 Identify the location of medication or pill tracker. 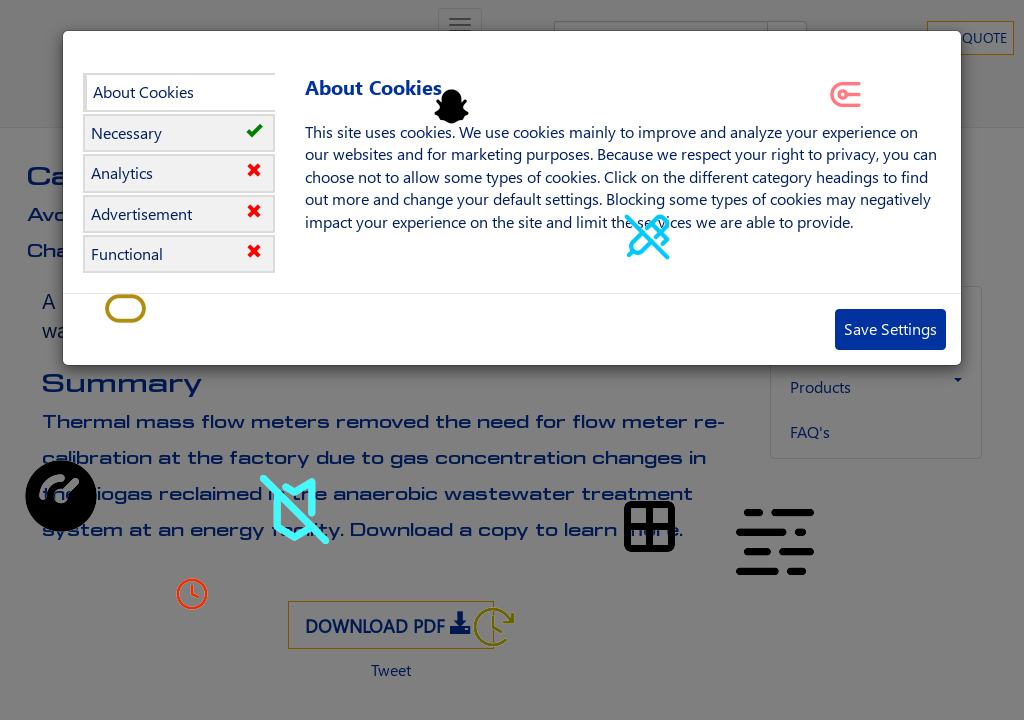
(125, 308).